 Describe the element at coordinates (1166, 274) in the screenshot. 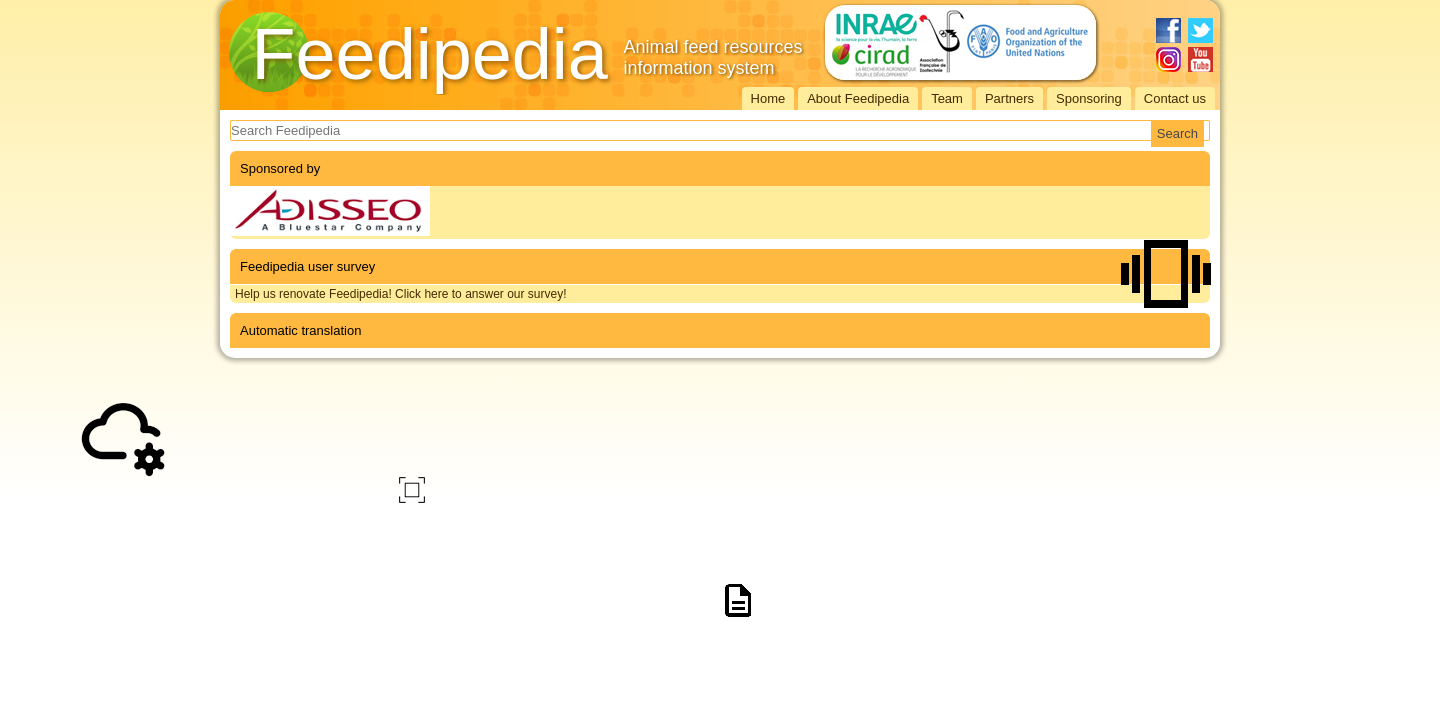

I see `enable vibration mode for notifications` at that location.